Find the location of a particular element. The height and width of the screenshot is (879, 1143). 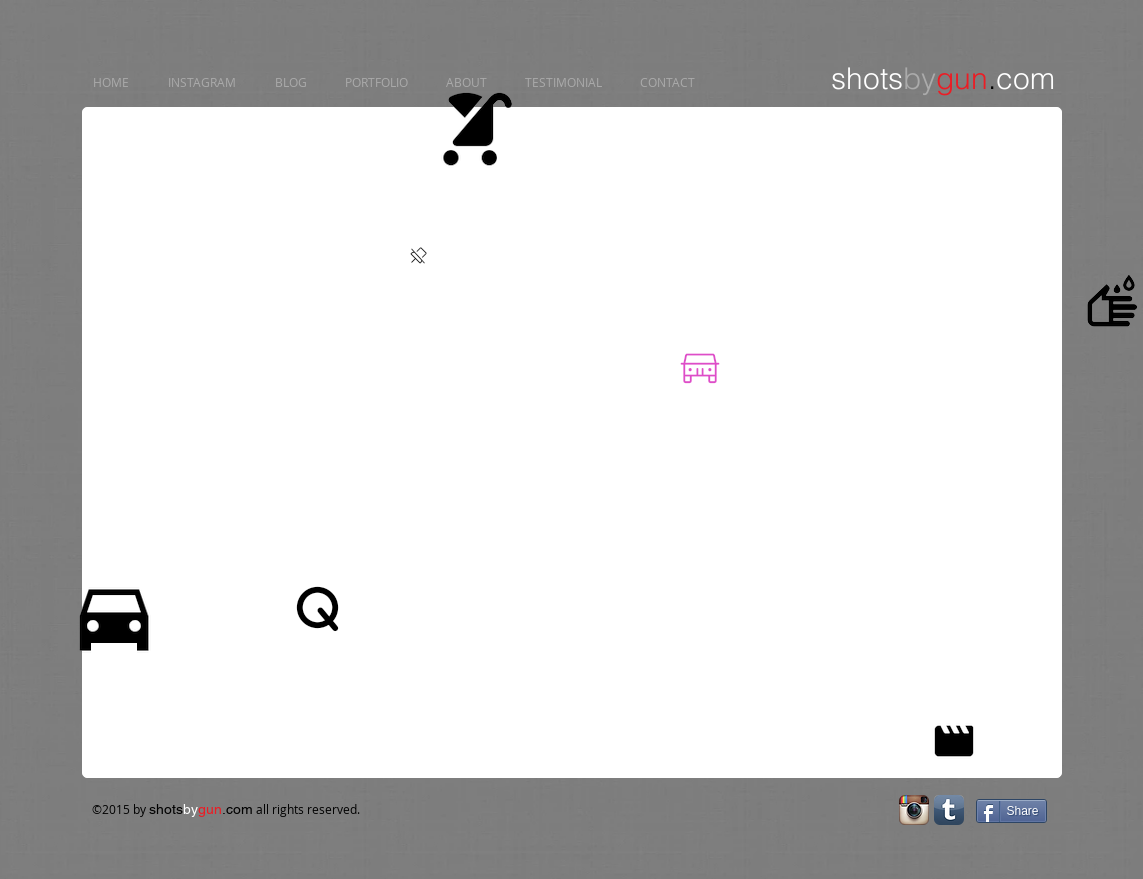

select jeep or off-road vehicle type is located at coordinates (700, 369).